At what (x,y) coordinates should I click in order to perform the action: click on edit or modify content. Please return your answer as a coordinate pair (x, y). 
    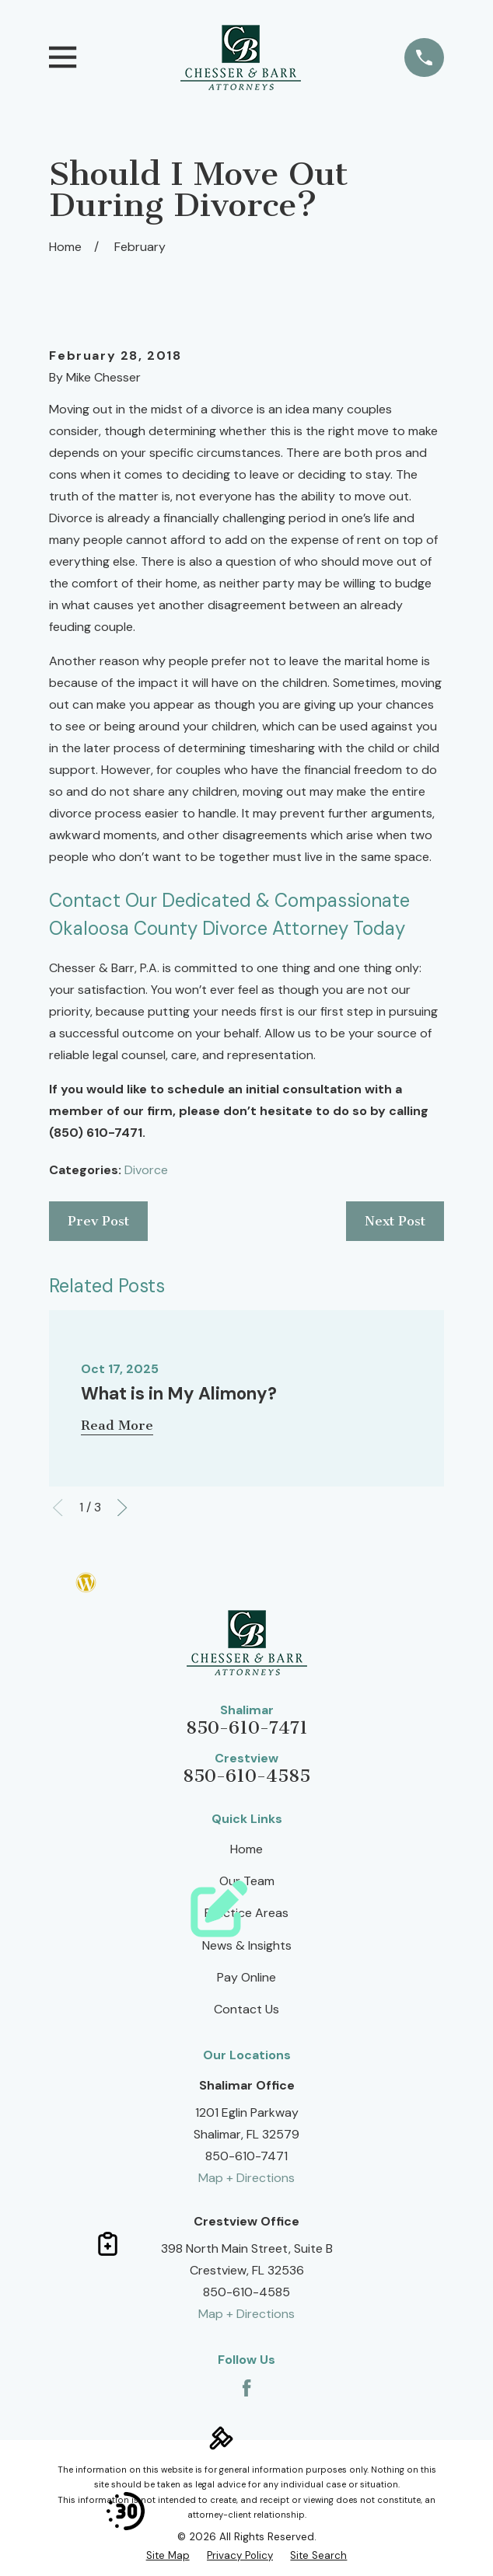
    Looking at the image, I should click on (219, 1908).